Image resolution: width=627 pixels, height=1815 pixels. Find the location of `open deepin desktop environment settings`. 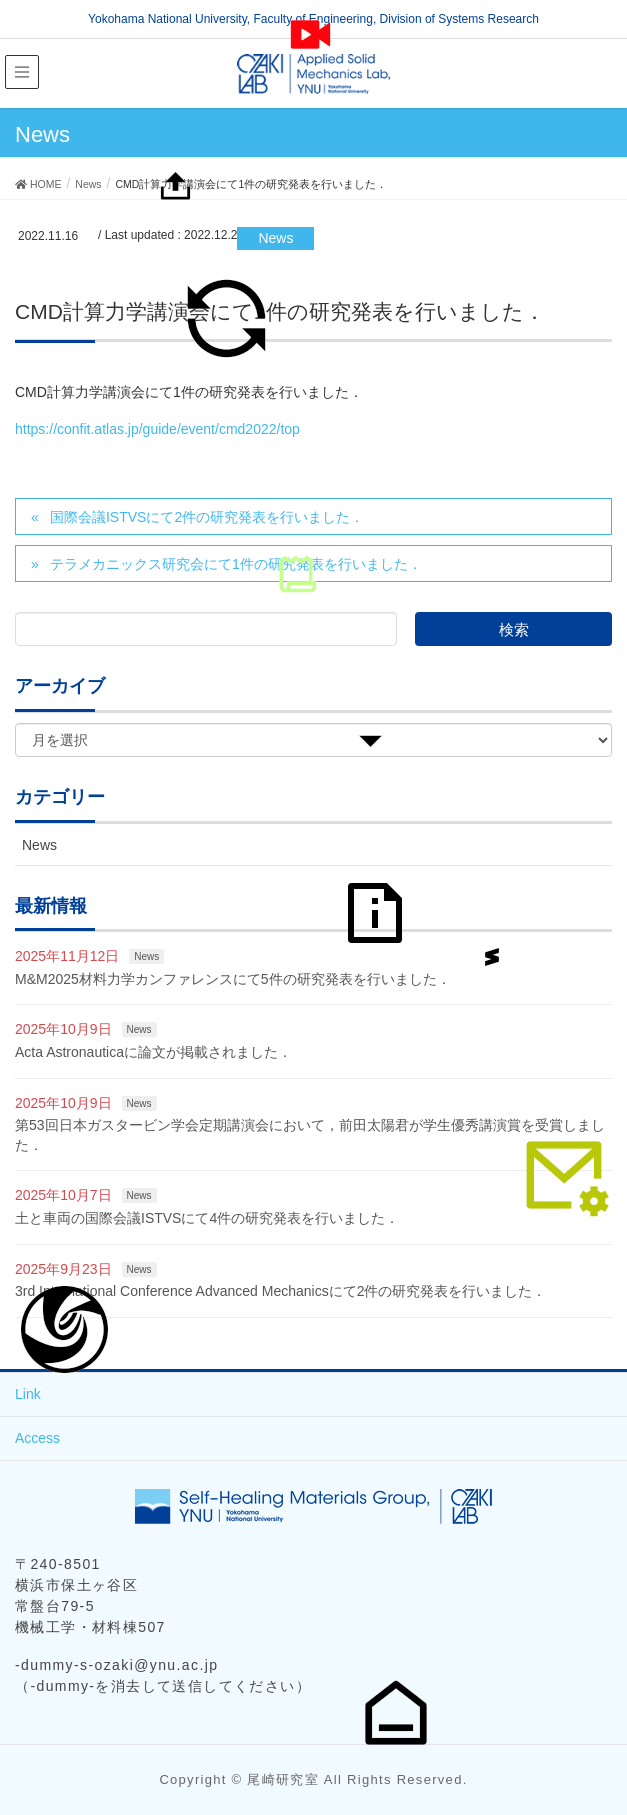

open deepin desktop environment settings is located at coordinates (64, 1329).